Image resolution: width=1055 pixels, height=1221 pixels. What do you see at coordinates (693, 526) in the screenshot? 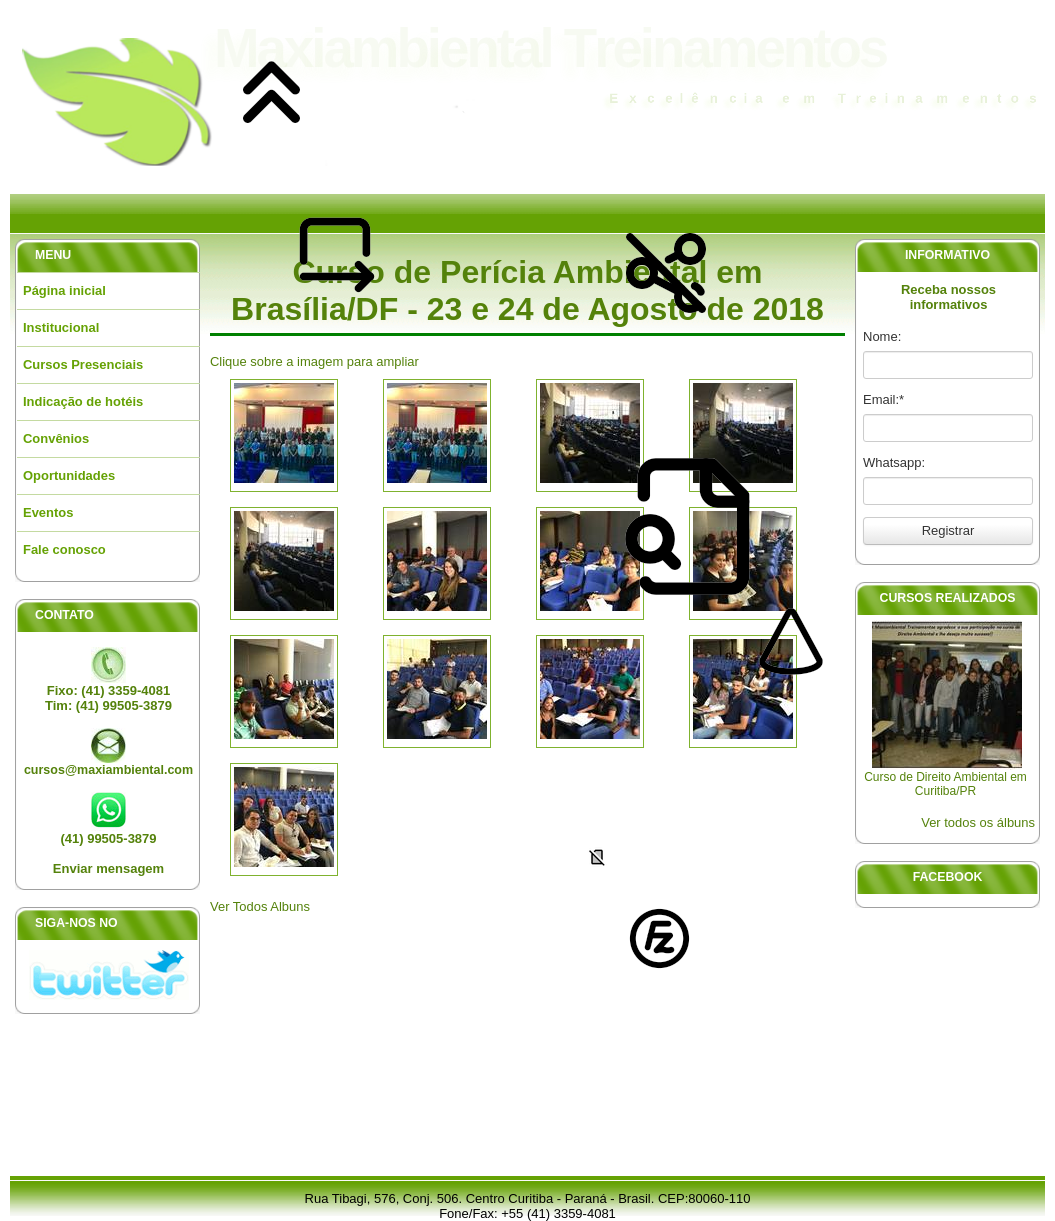
I see `search within a document` at bounding box center [693, 526].